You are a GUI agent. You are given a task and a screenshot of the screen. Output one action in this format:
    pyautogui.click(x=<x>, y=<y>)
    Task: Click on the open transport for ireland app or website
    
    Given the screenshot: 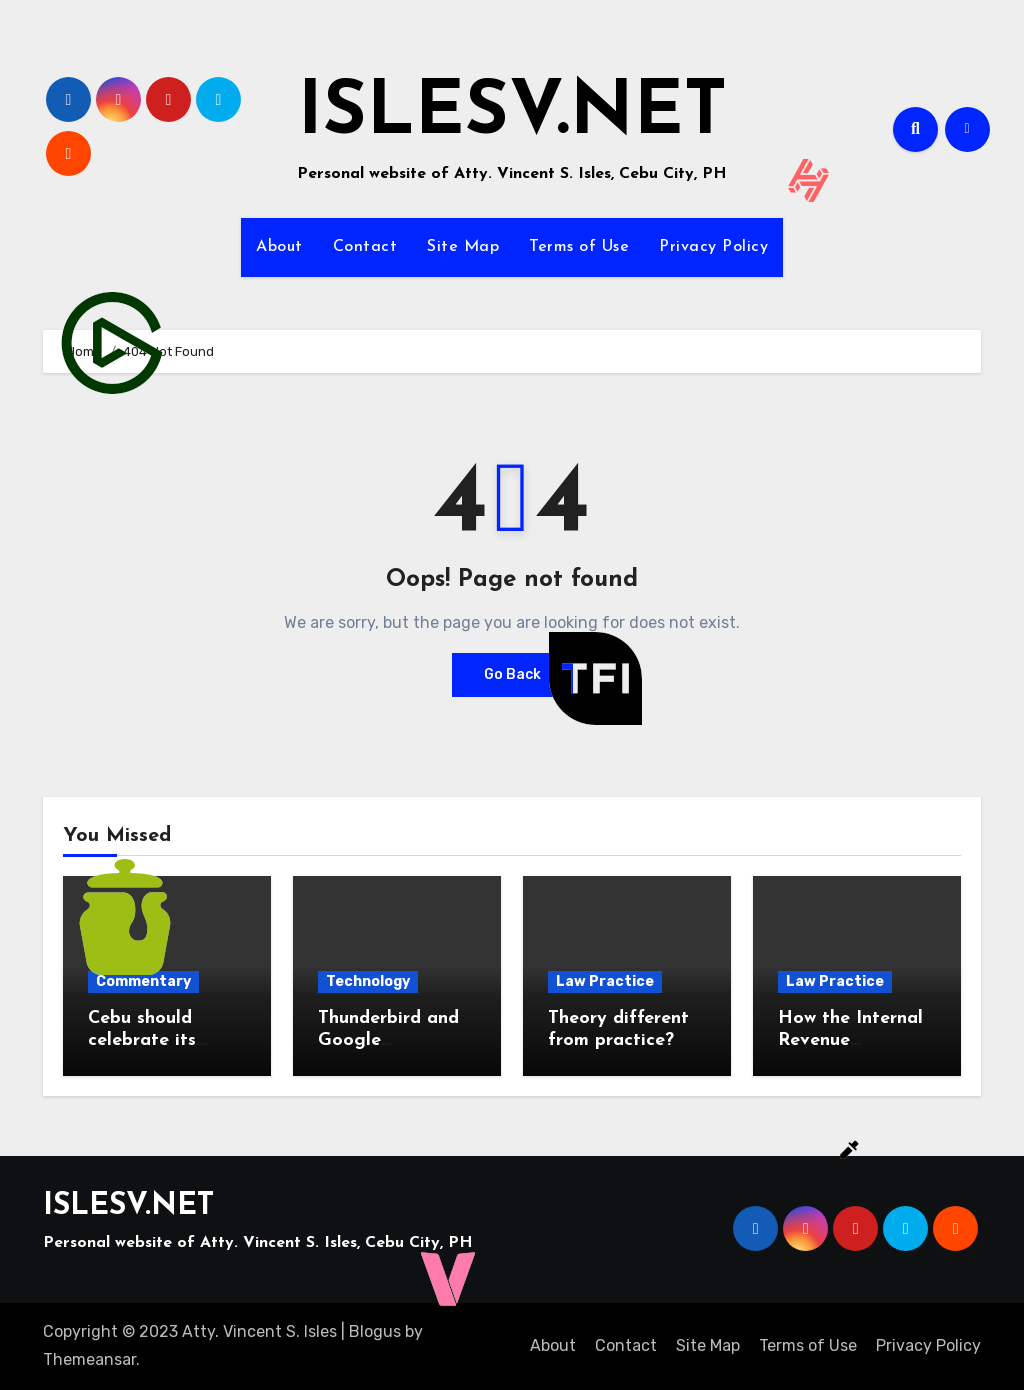 What is the action you would take?
    pyautogui.click(x=595, y=678)
    